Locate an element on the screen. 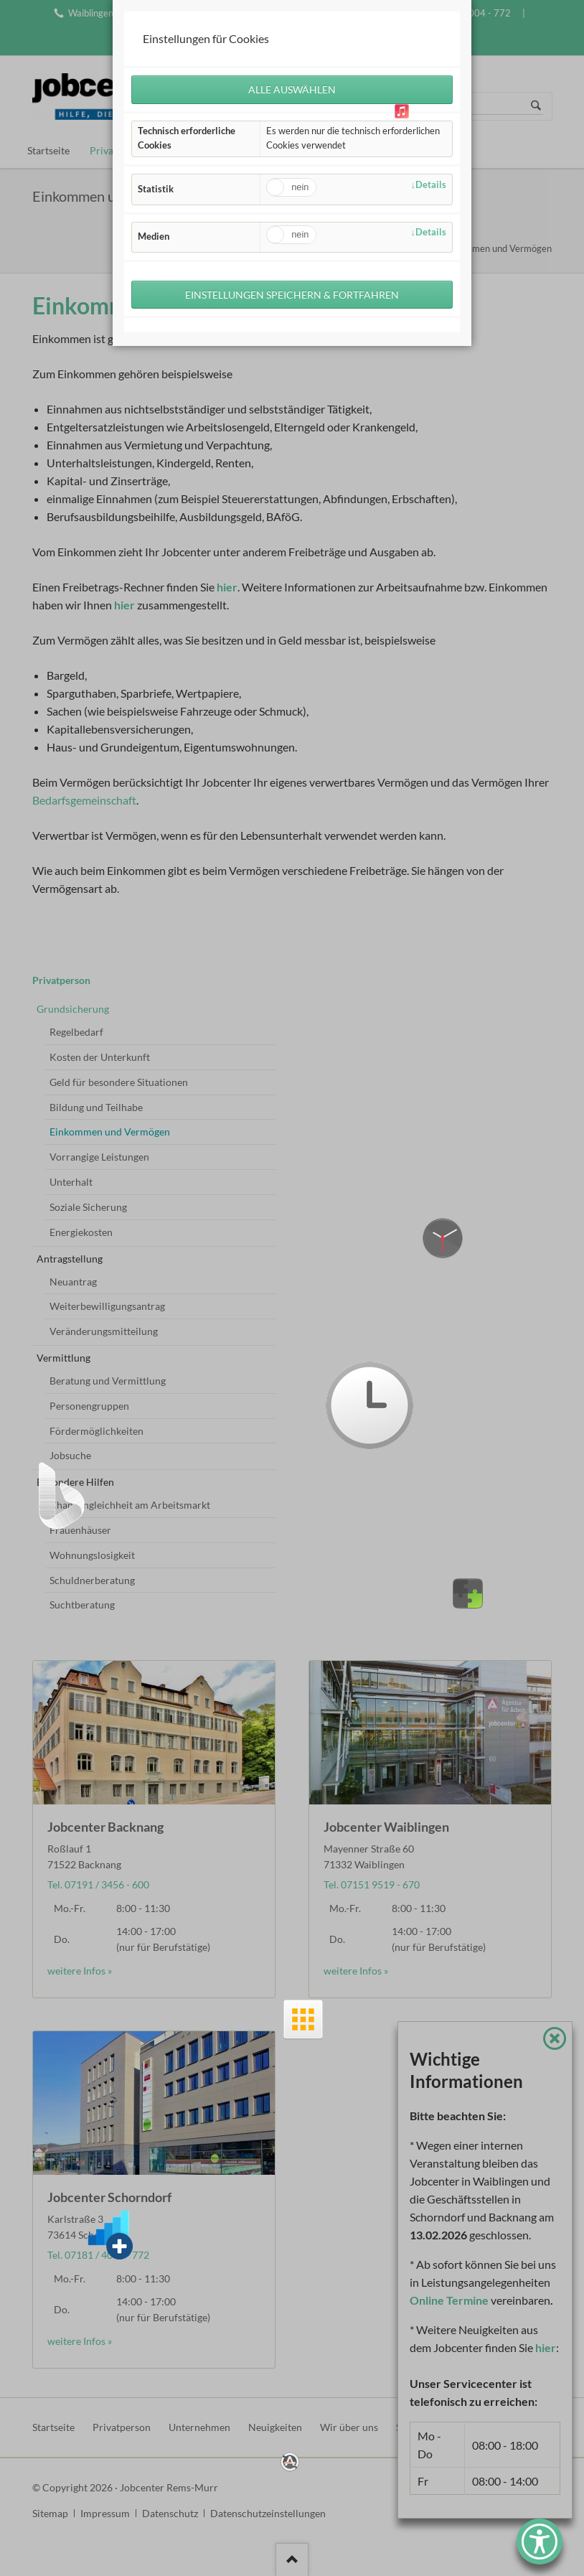 The width and height of the screenshot is (584, 2576). view items in grid layout is located at coordinates (303, 2019).